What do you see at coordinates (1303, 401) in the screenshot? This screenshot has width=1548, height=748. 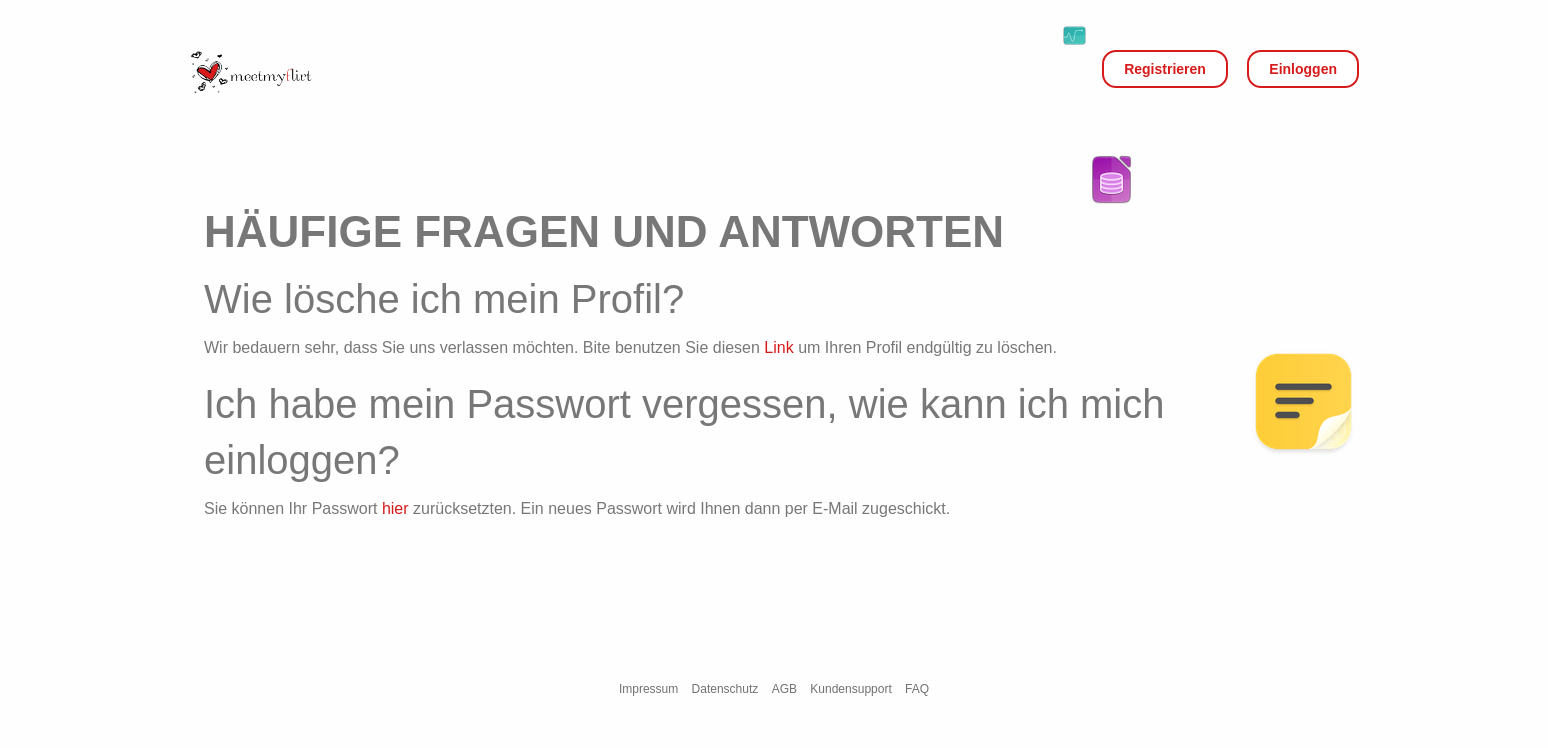 I see `open the stickies app for quick notes` at bounding box center [1303, 401].